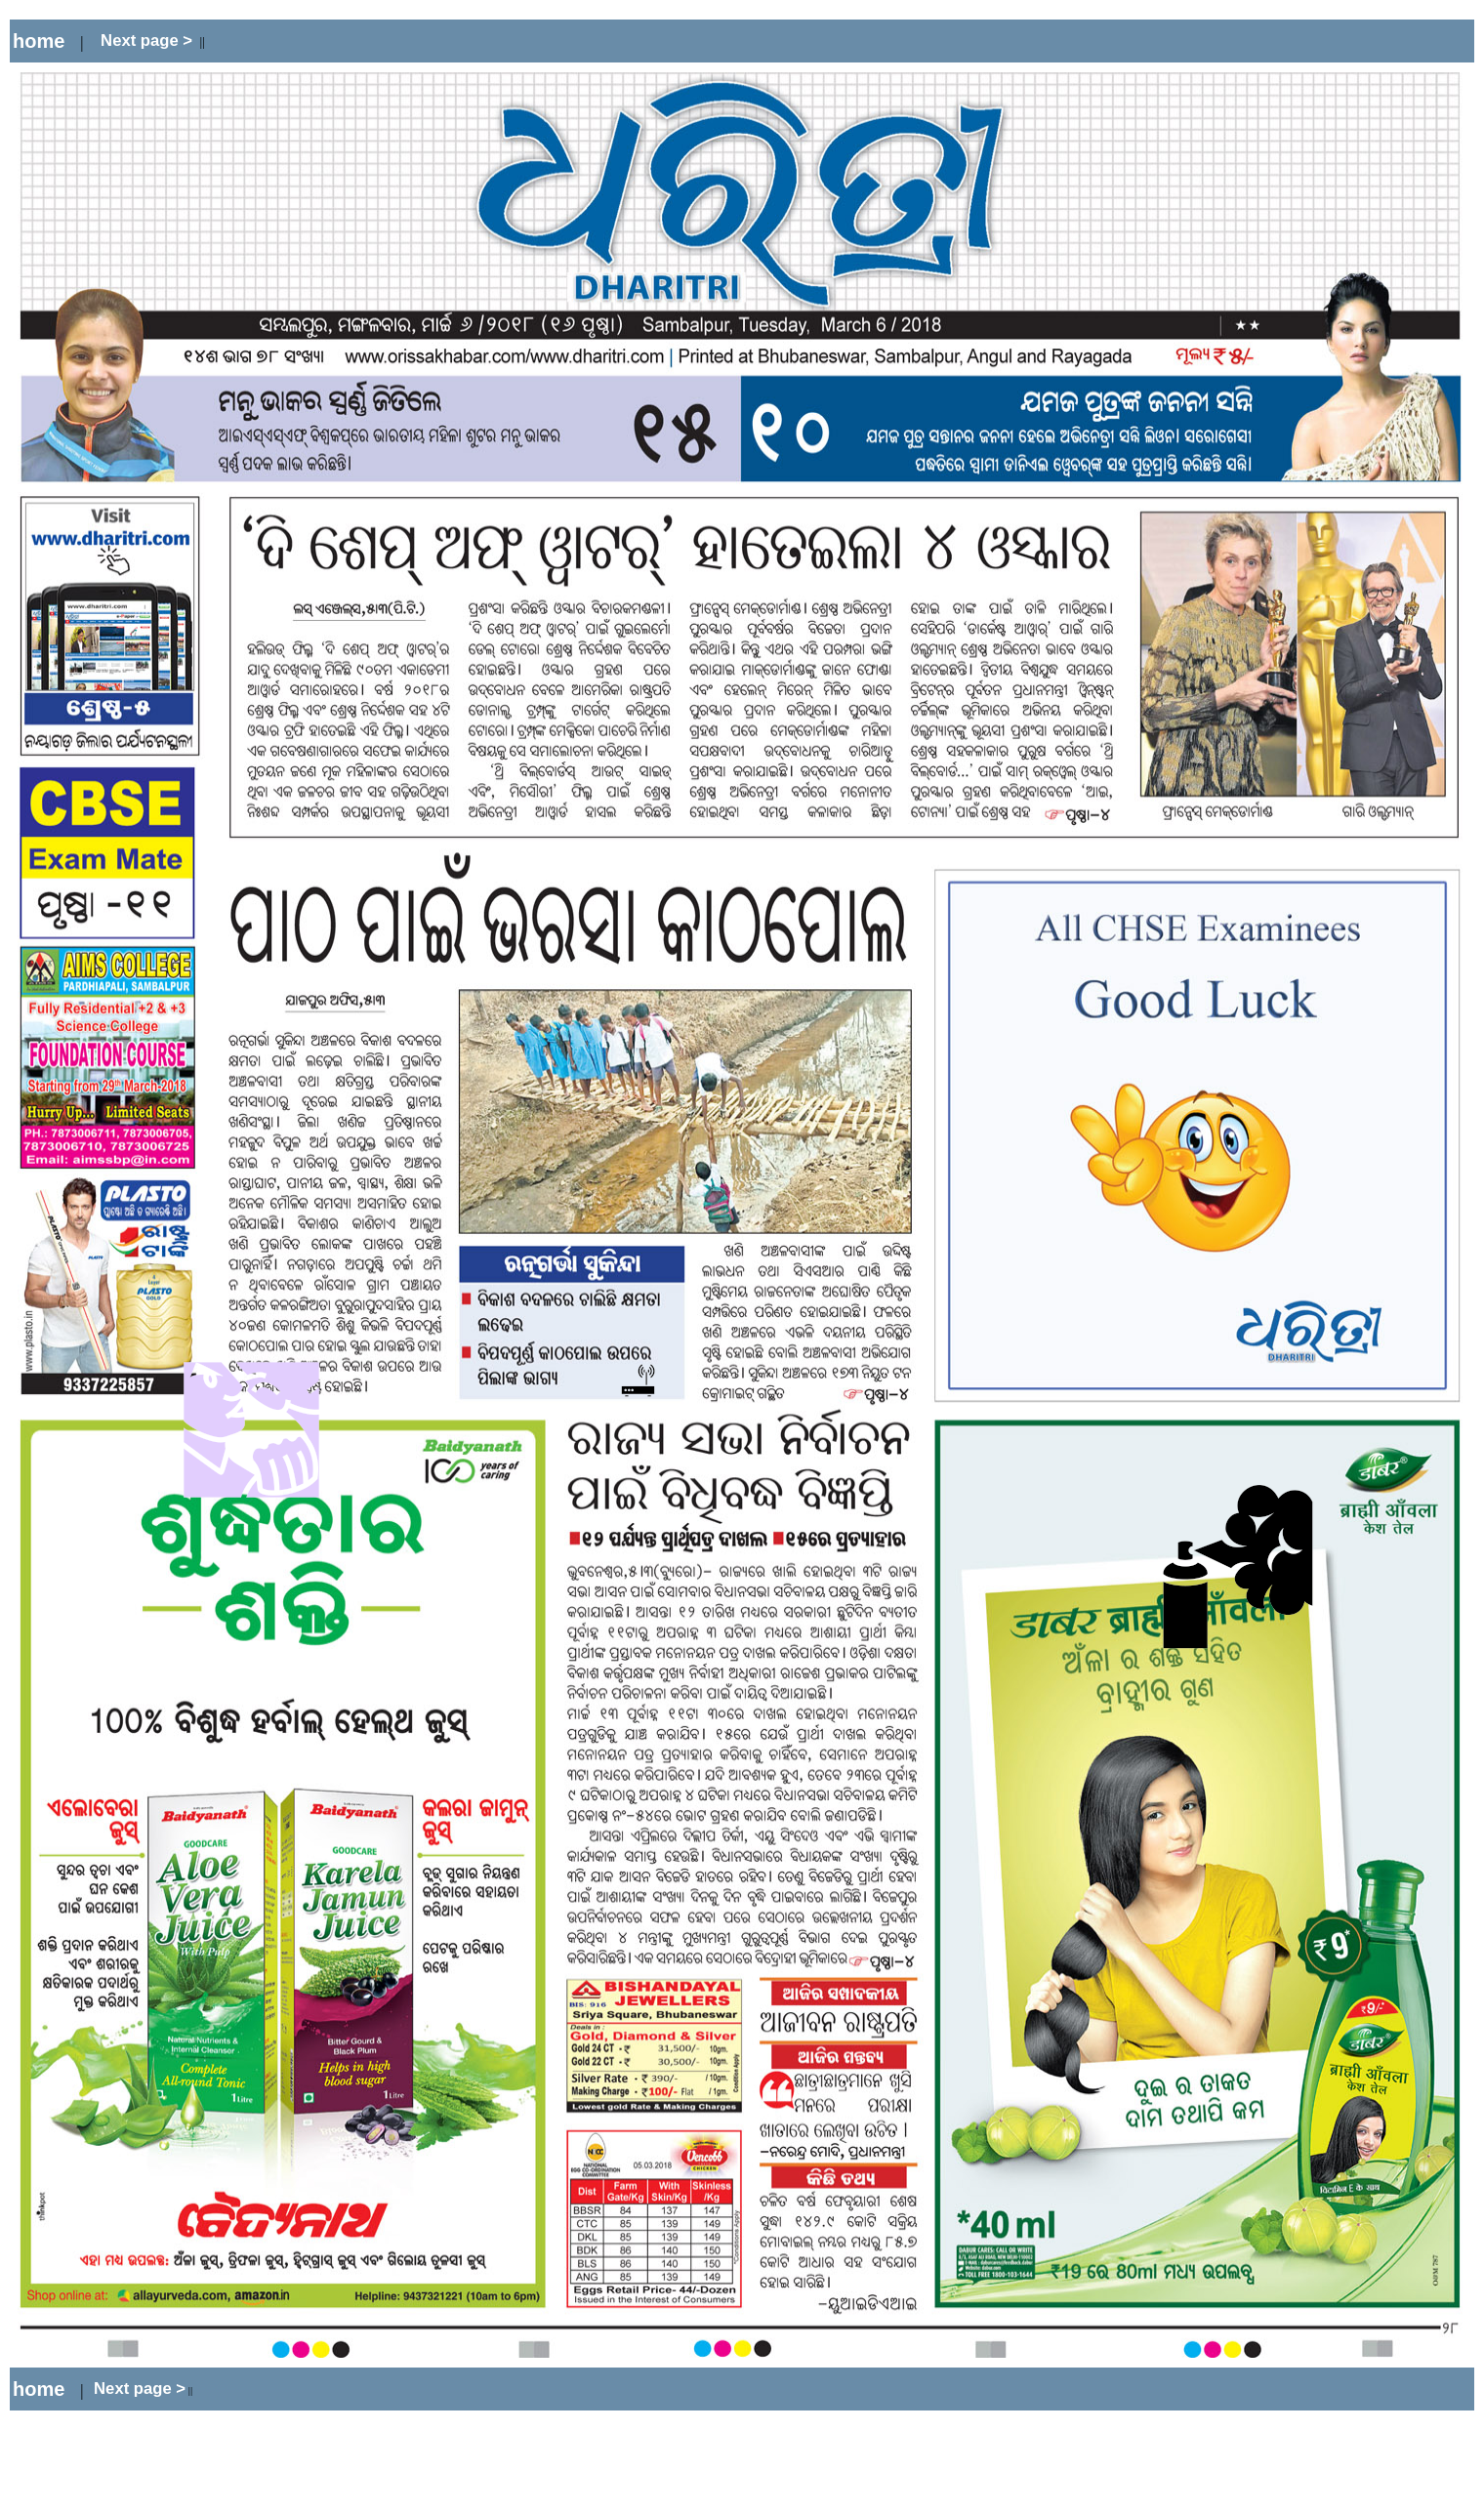 This screenshot has width=1484, height=2513. I want to click on access wifi router settings, so click(638, 1380).